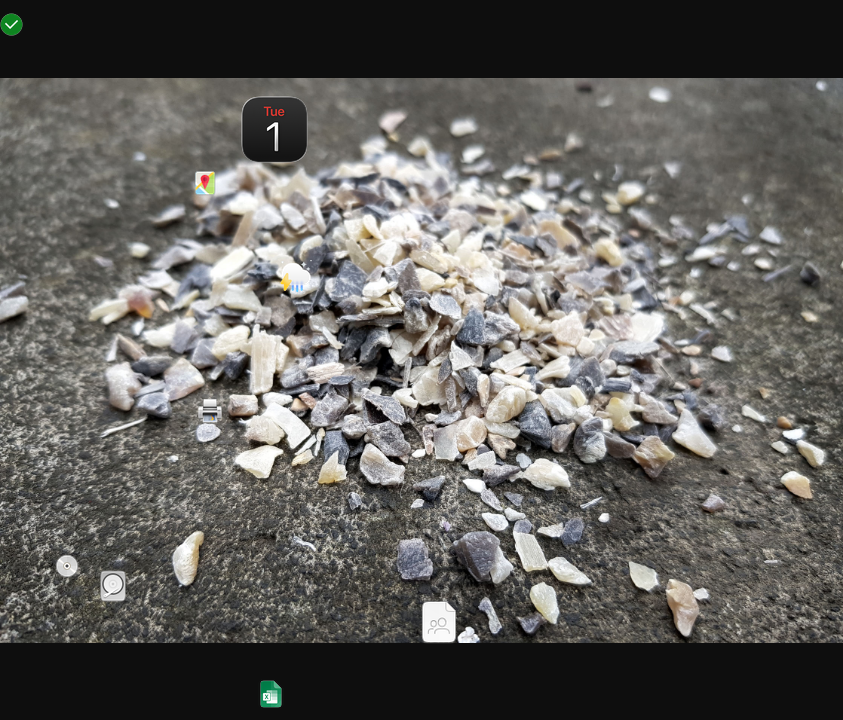 The image size is (843, 720). What do you see at coordinates (439, 622) in the screenshot?
I see `indicates an authors or contributors file` at bounding box center [439, 622].